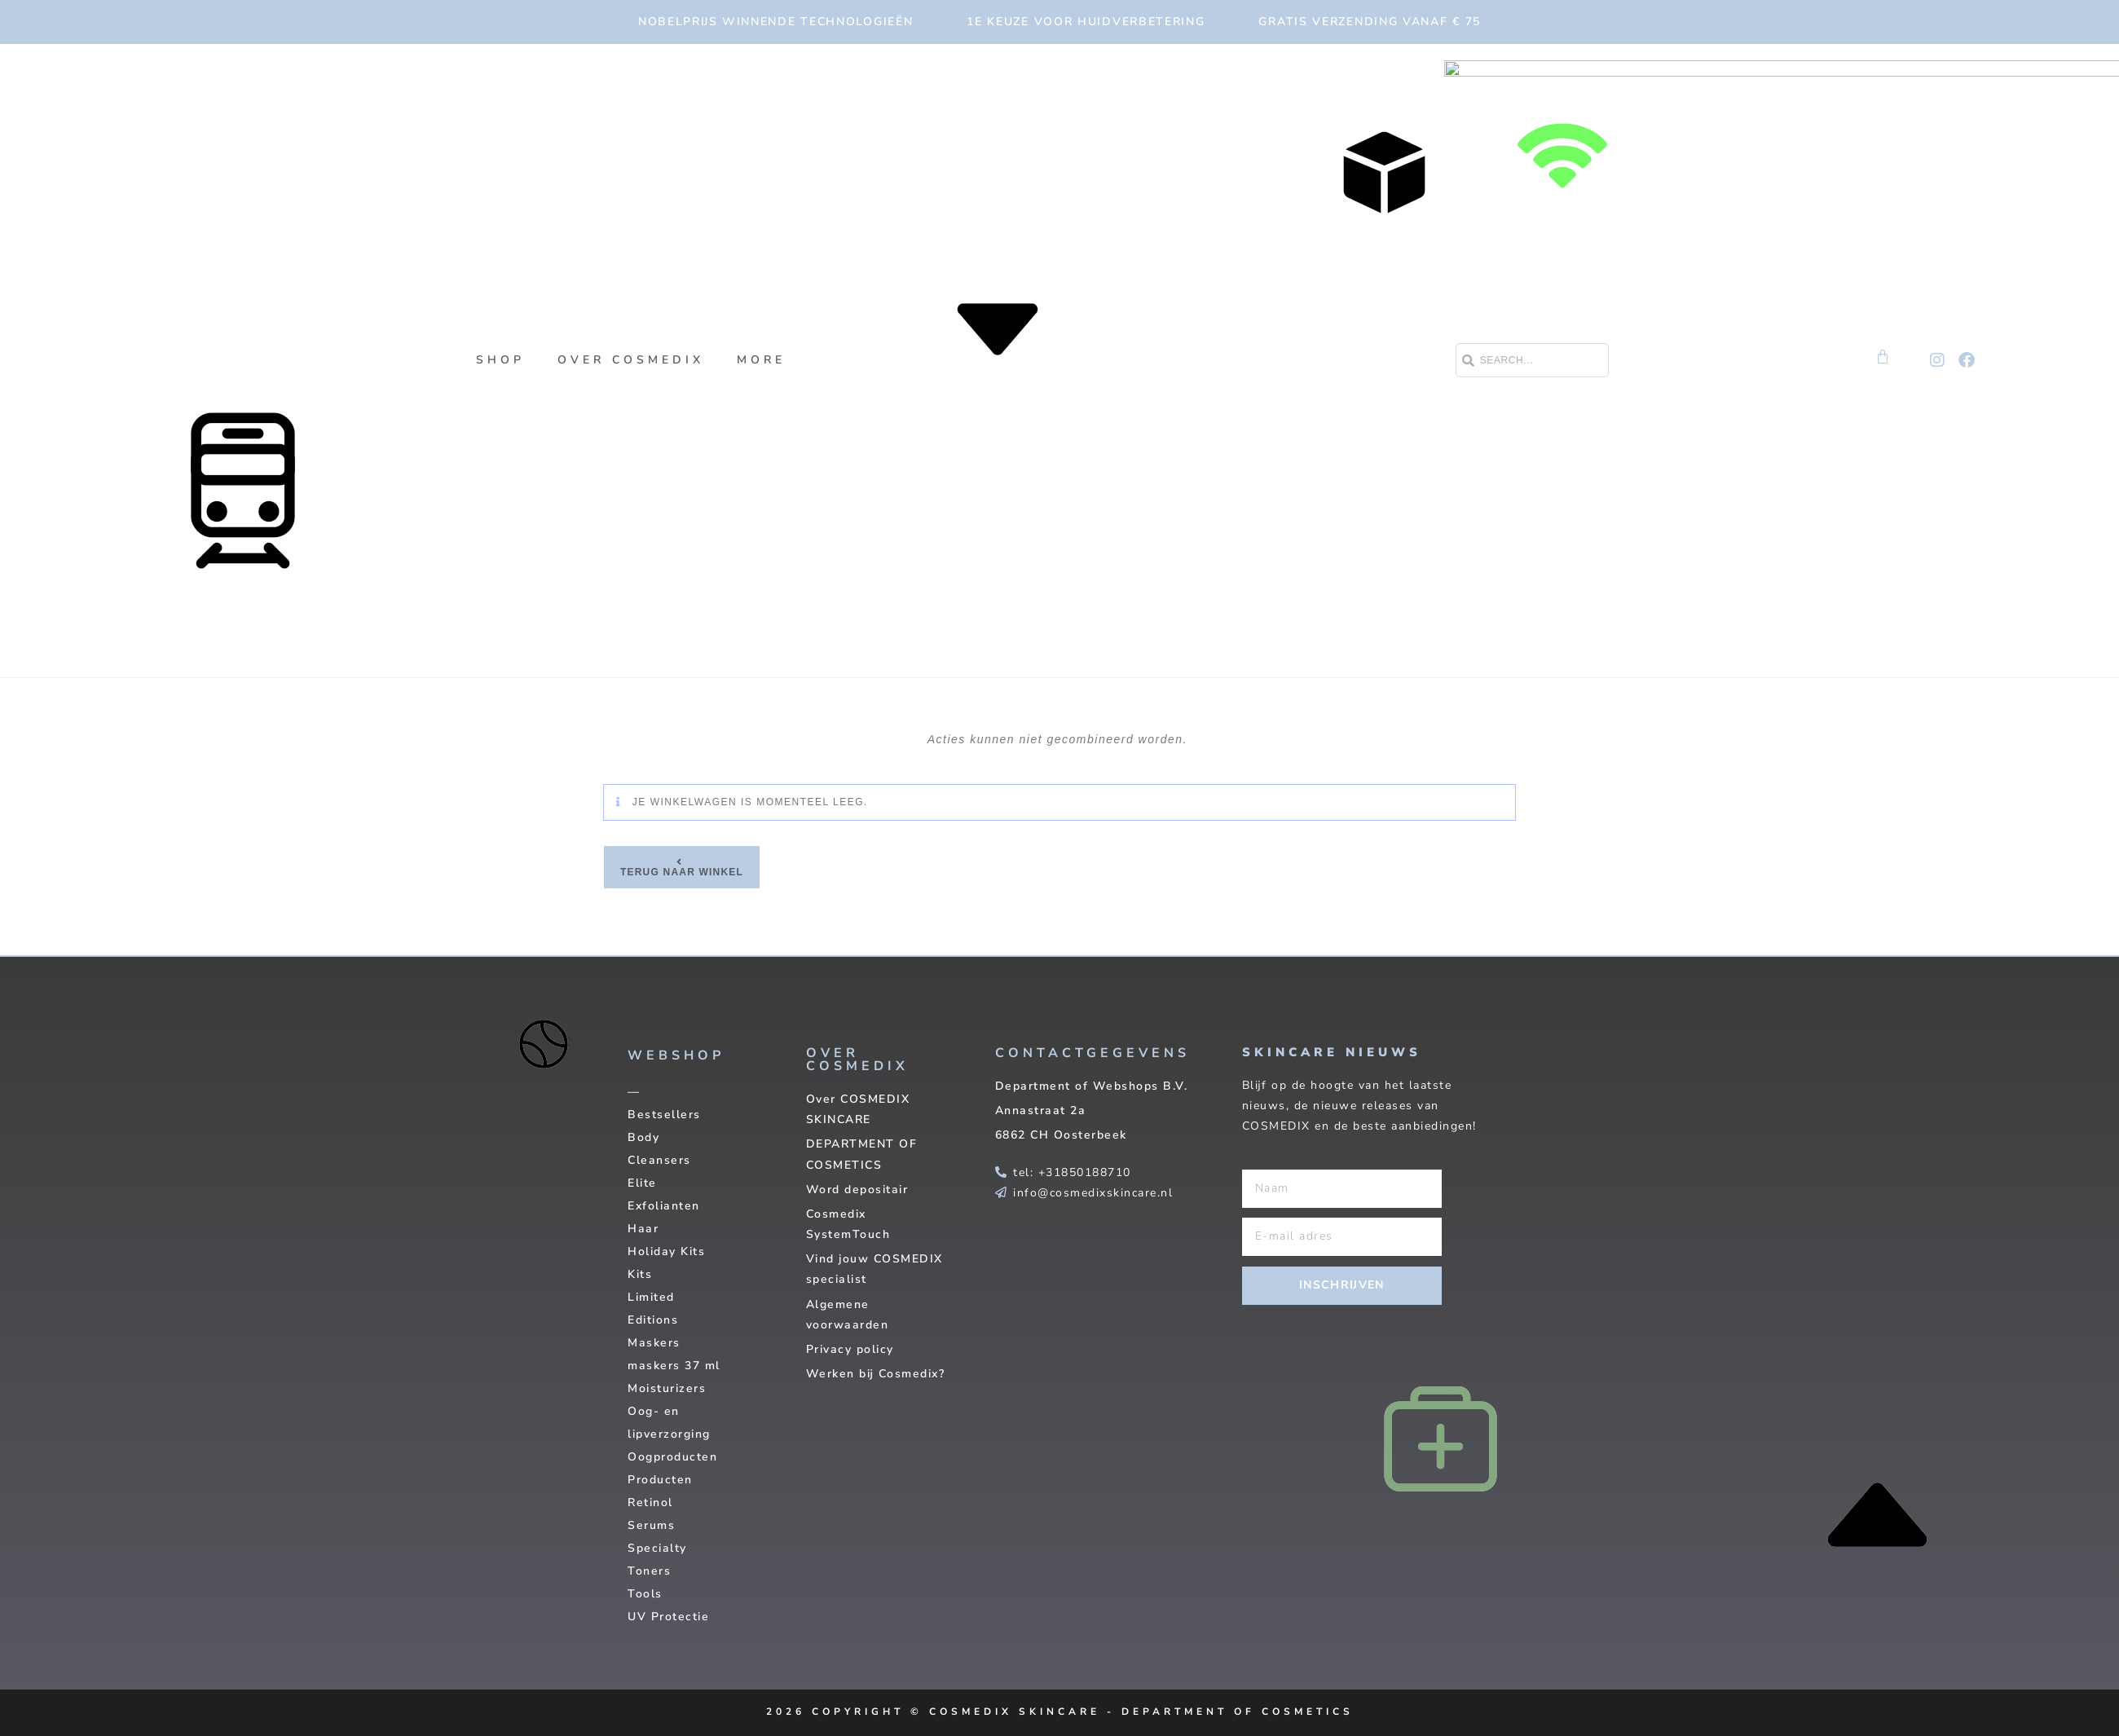  What do you see at coordinates (1440, 1439) in the screenshot?
I see `access health or medical features` at bounding box center [1440, 1439].